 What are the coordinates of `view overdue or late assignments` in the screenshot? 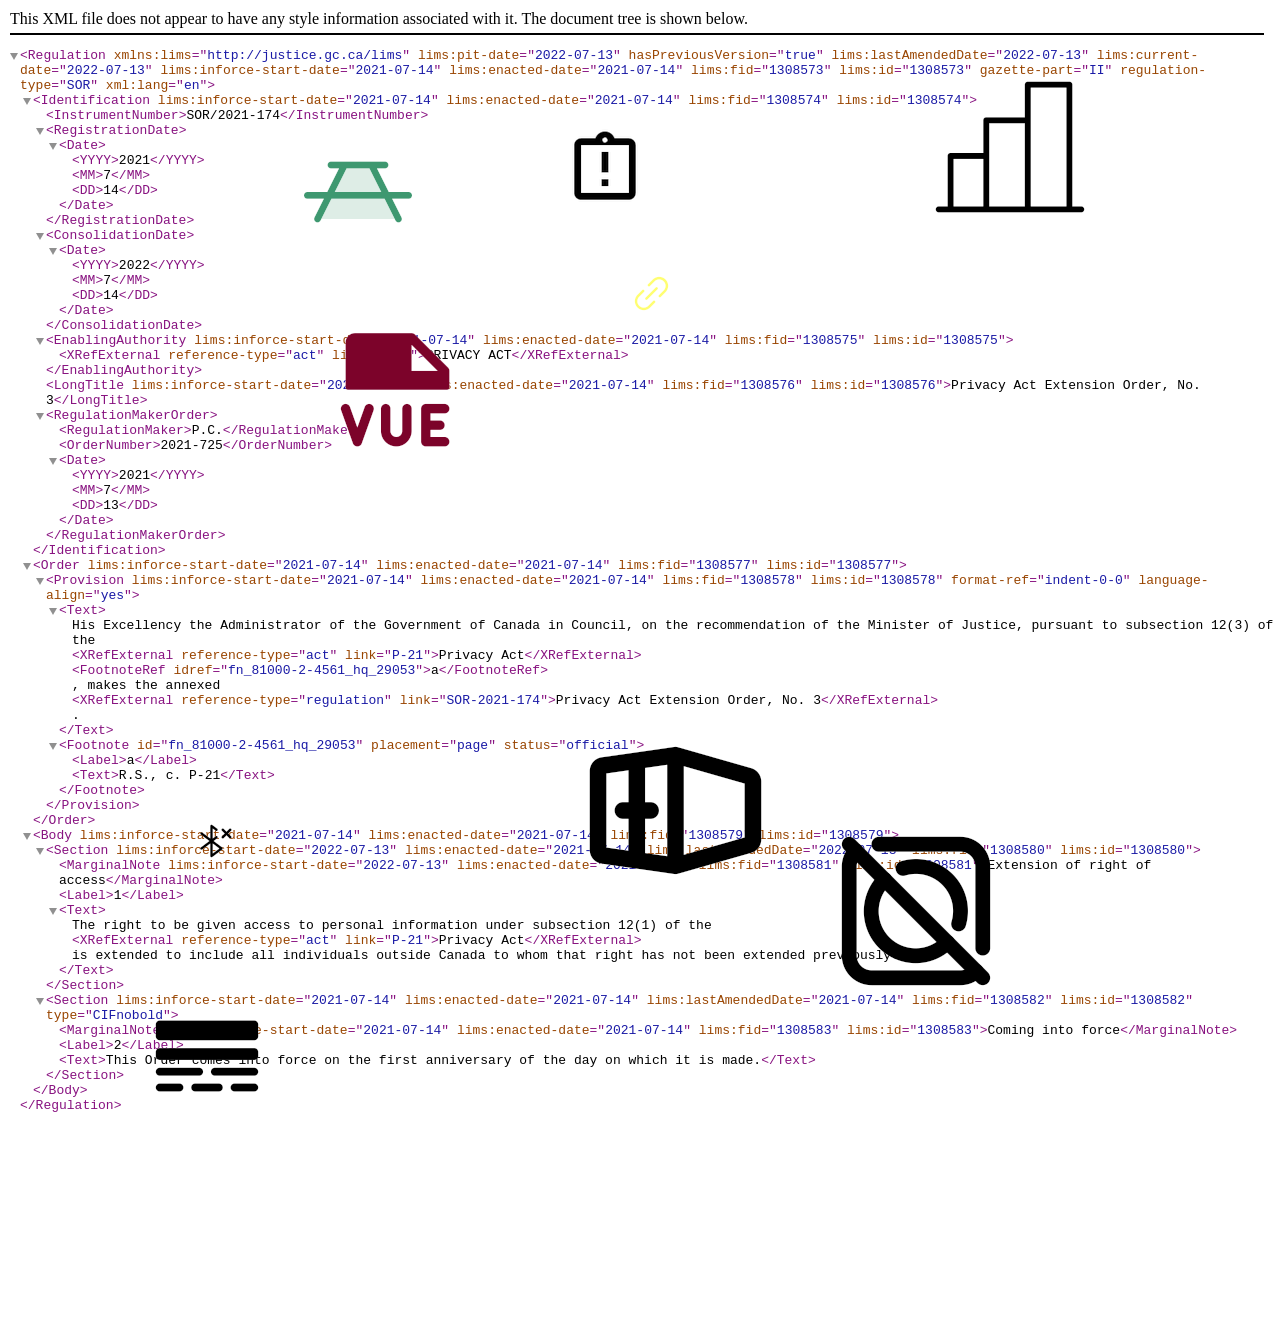 It's located at (605, 169).